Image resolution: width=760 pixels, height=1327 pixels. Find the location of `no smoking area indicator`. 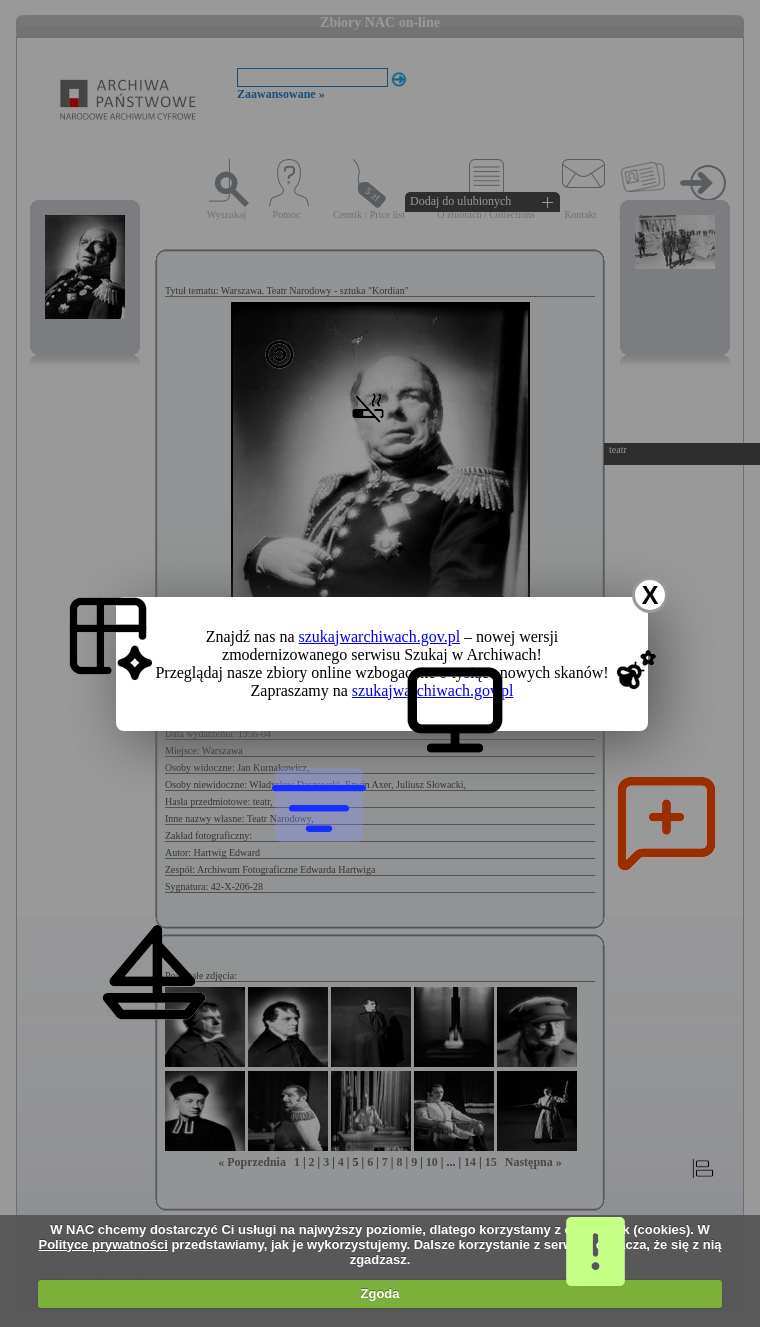

no smoking area indicator is located at coordinates (368, 409).